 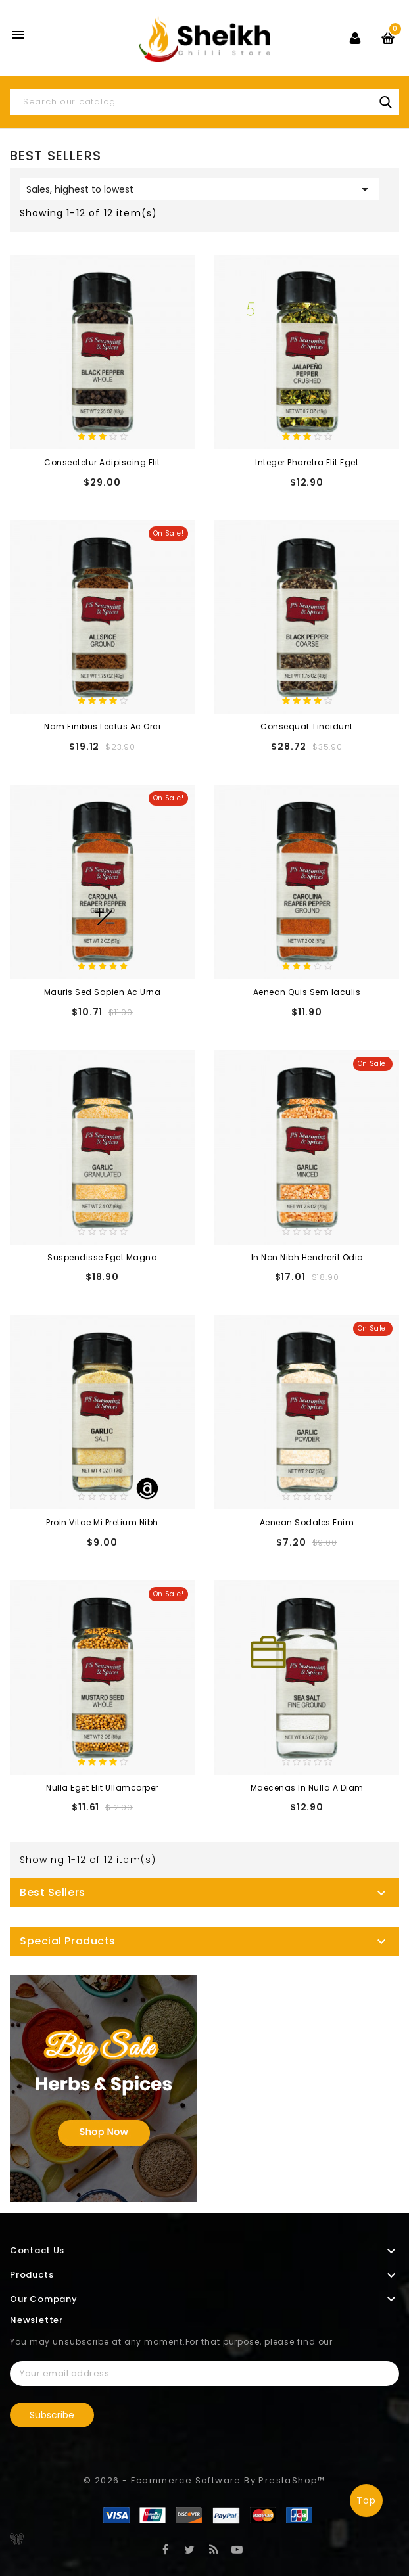 I want to click on toggle between adding or subtracting values, so click(x=105, y=917).